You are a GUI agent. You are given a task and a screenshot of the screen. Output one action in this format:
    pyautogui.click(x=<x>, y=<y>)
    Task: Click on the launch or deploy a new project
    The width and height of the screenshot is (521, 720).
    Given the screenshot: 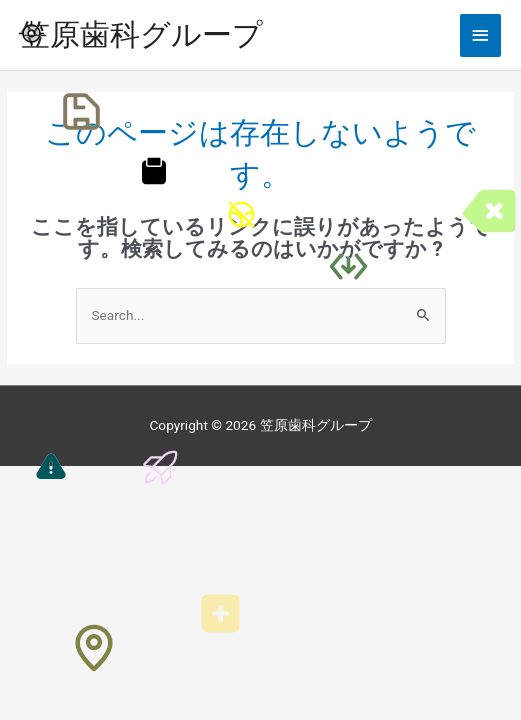 What is the action you would take?
    pyautogui.click(x=161, y=467)
    